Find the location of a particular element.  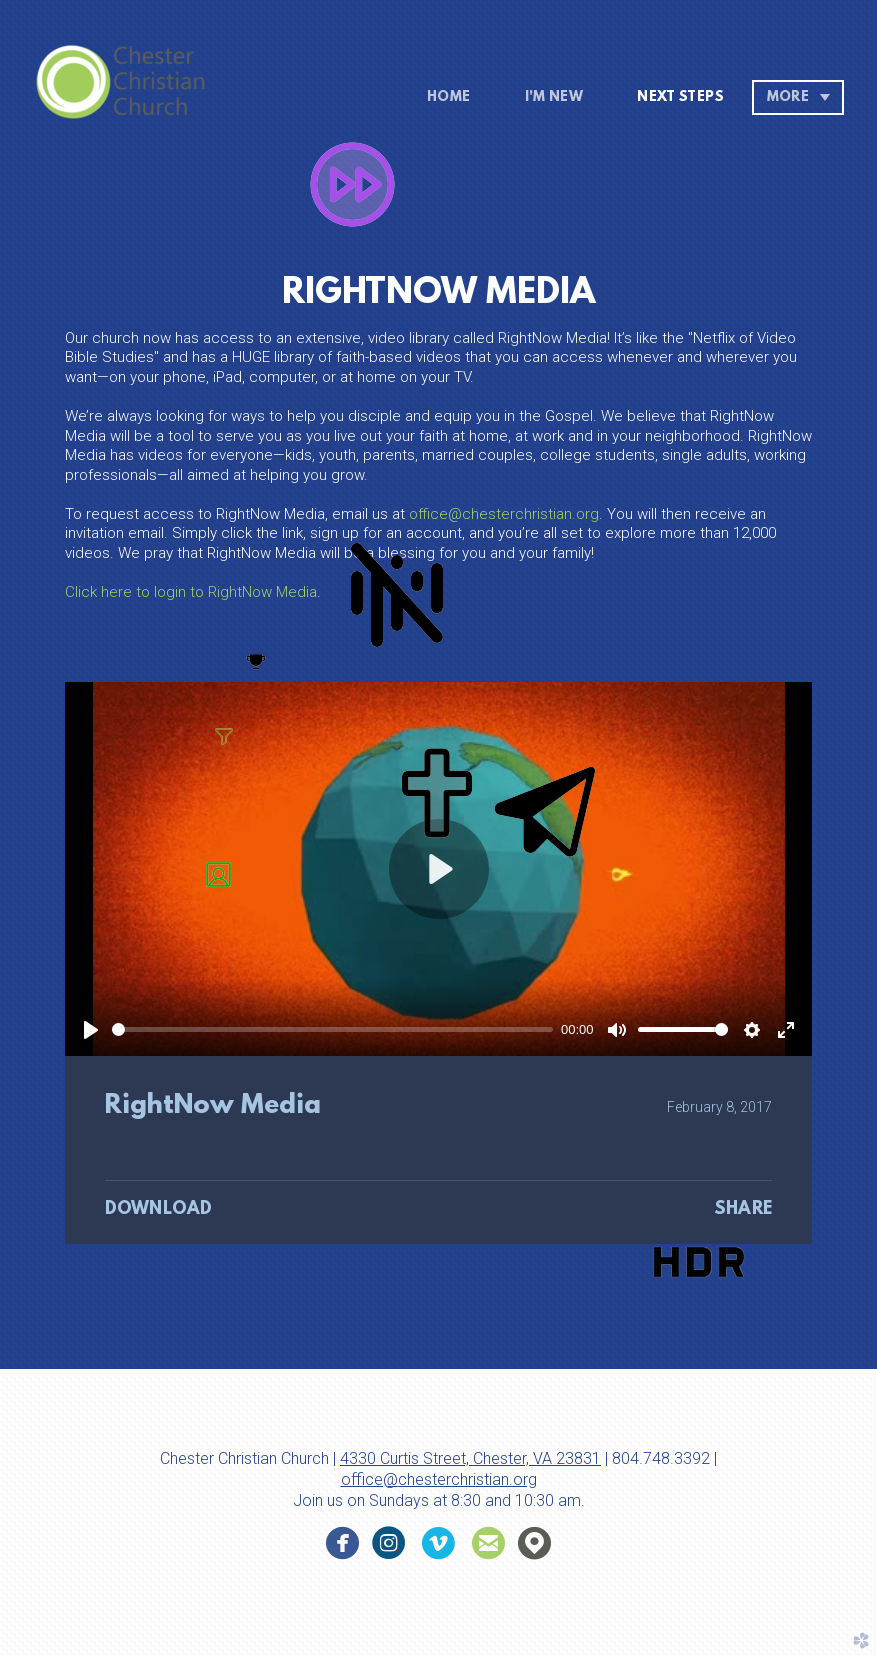

open Telegram messaging app is located at coordinates (548, 813).